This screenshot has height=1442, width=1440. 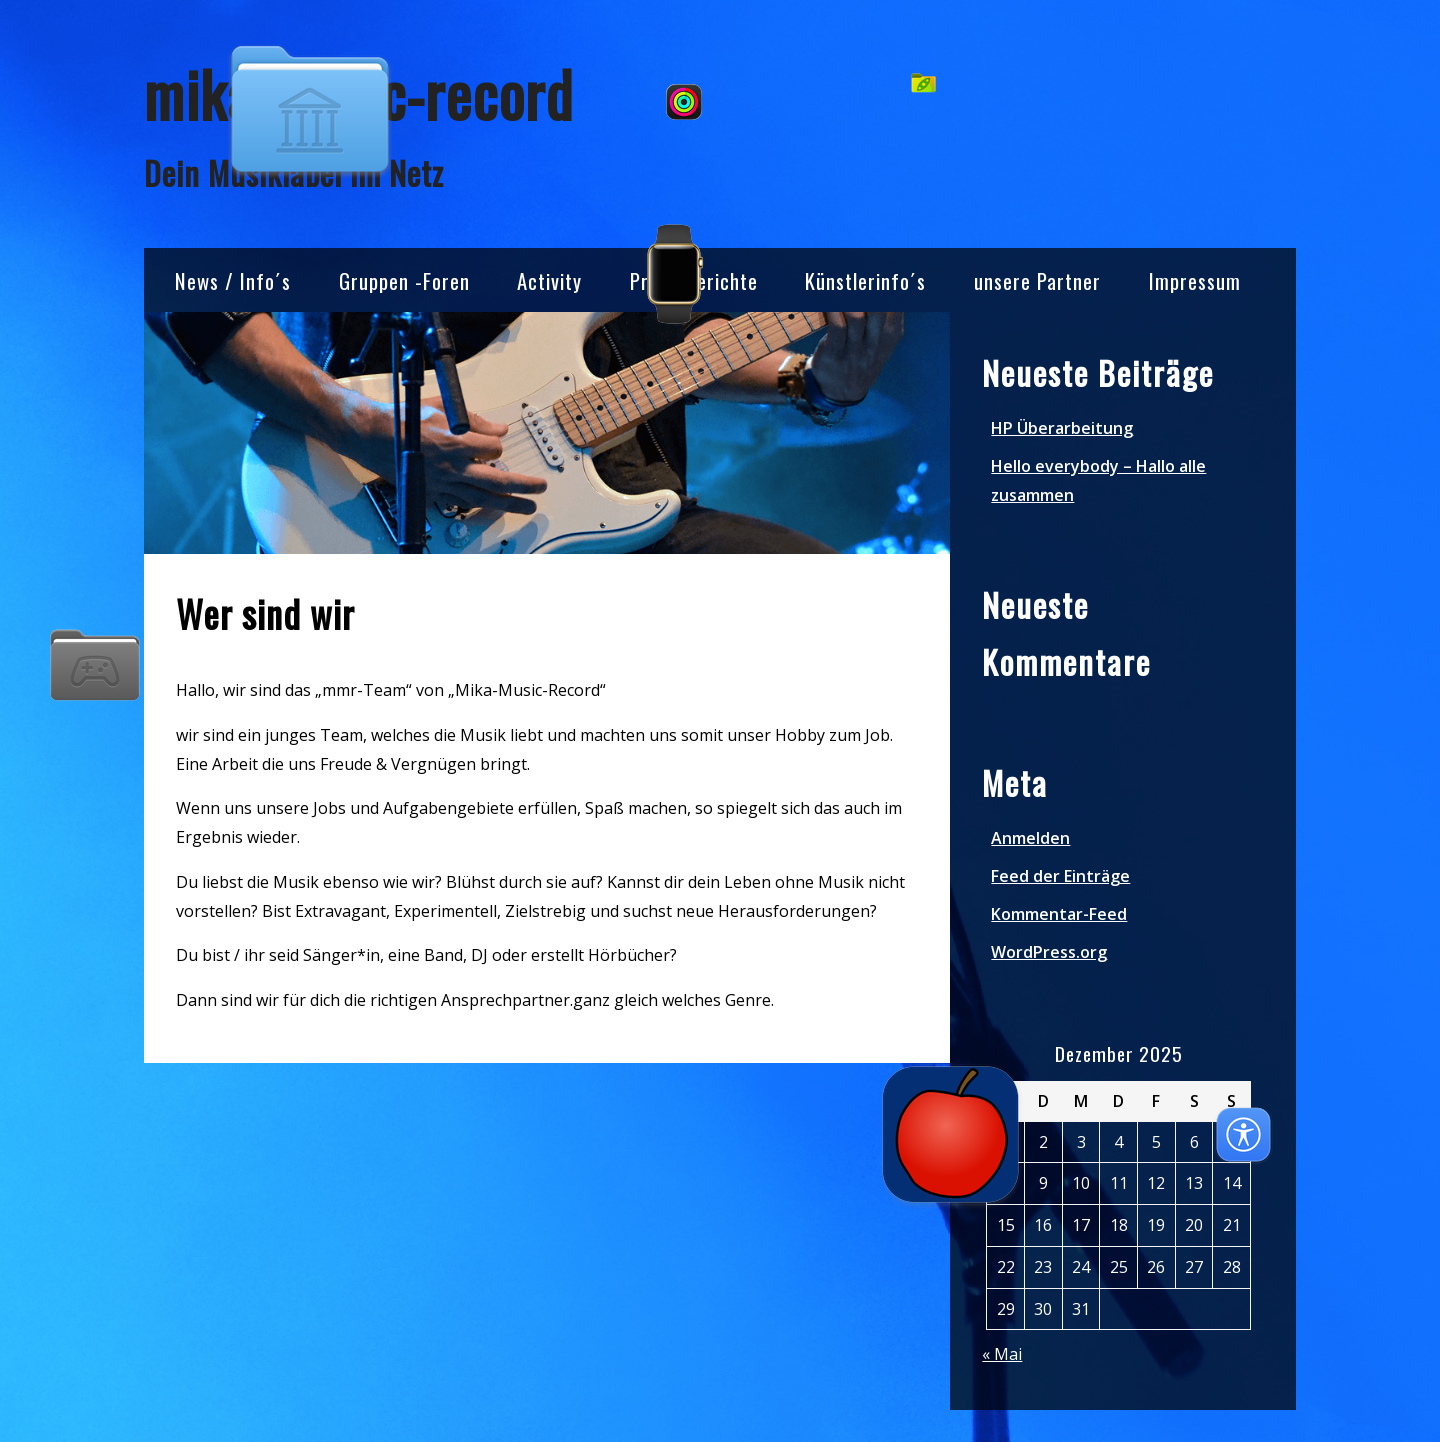 What do you see at coordinates (1243, 1135) in the screenshot?
I see `open accessibility settings` at bounding box center [1243, 1135].